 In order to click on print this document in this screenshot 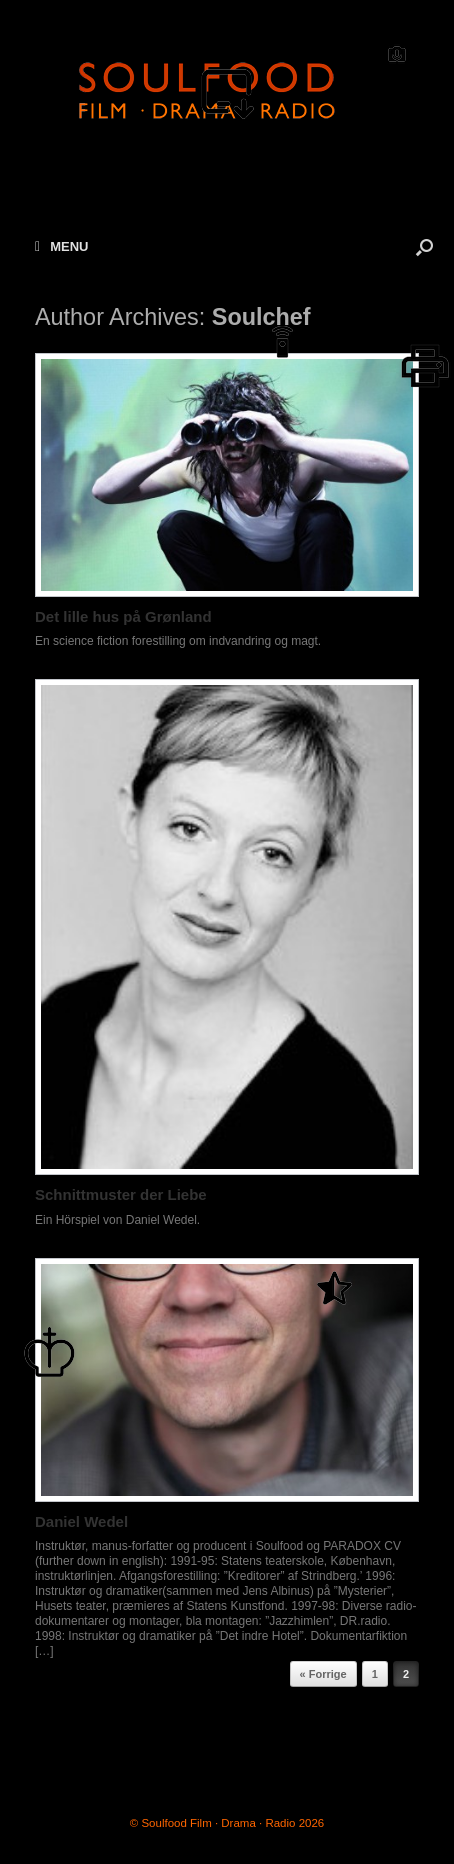, I will do `click(425, 366)`.